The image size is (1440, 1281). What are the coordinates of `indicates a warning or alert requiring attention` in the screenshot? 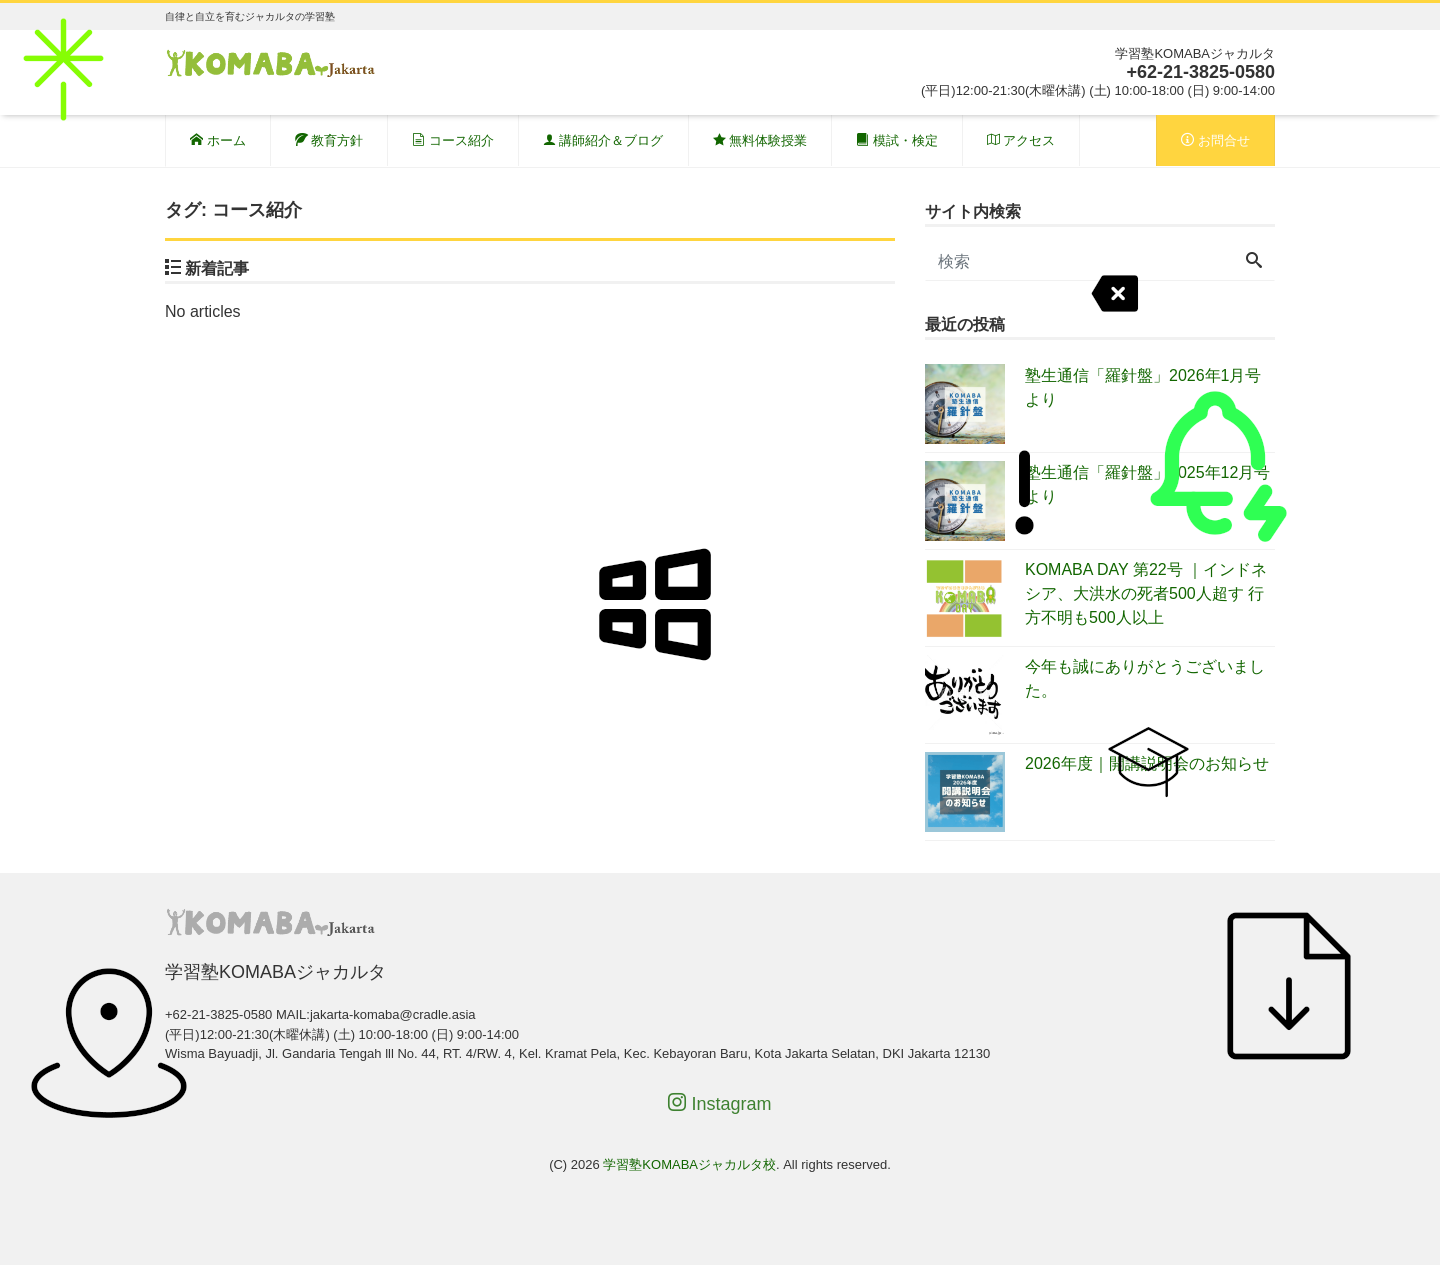 It's located at (1024, 492).